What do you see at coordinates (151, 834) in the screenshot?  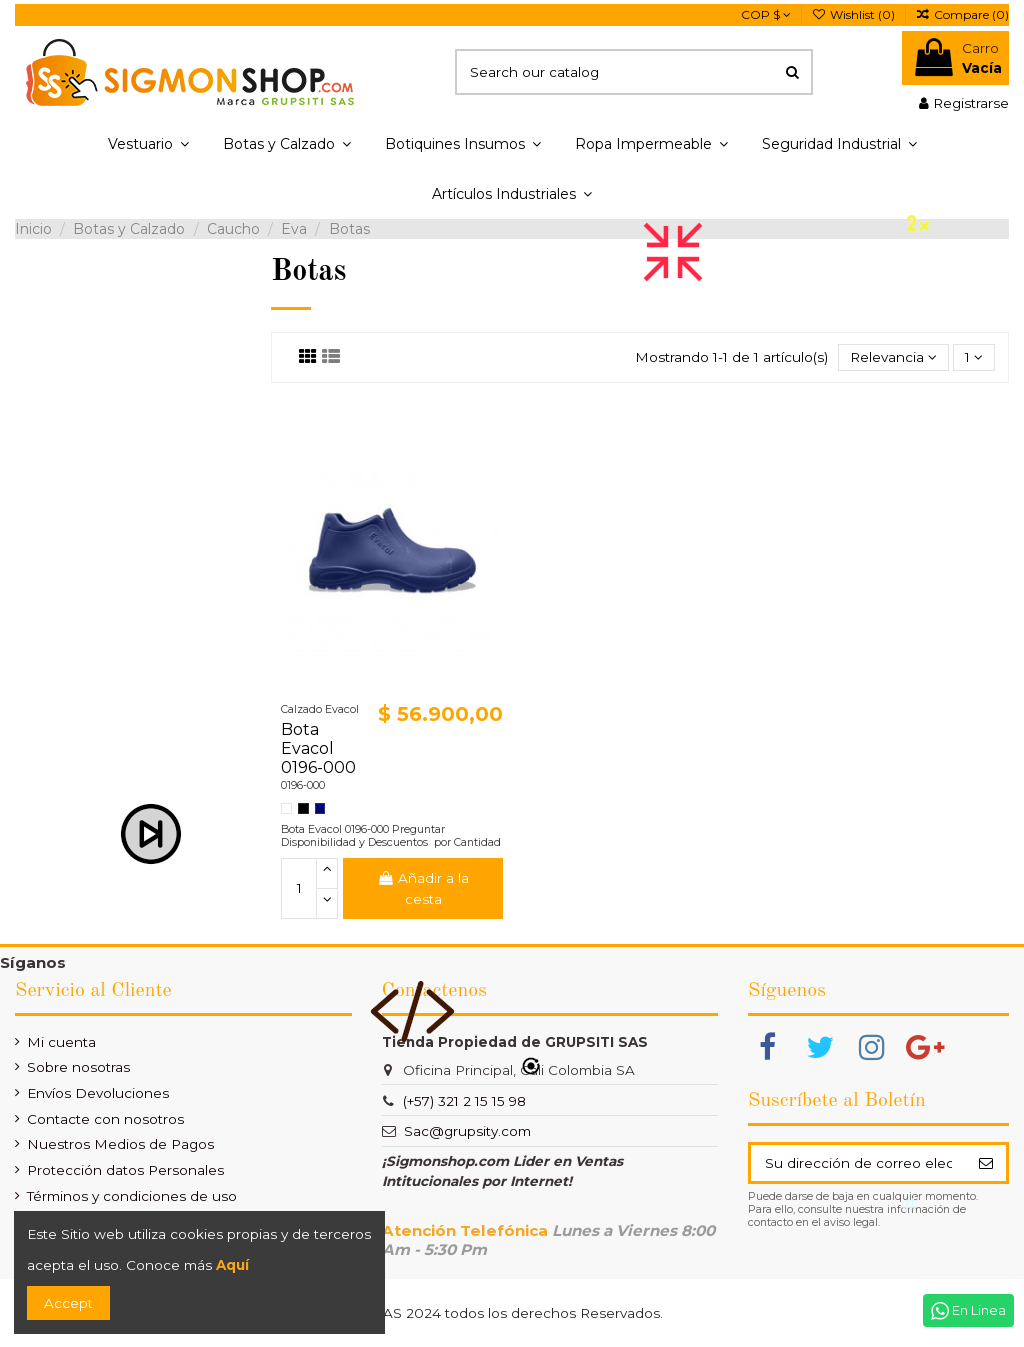 I see `skip to next track` at bounding box center [151, 834].